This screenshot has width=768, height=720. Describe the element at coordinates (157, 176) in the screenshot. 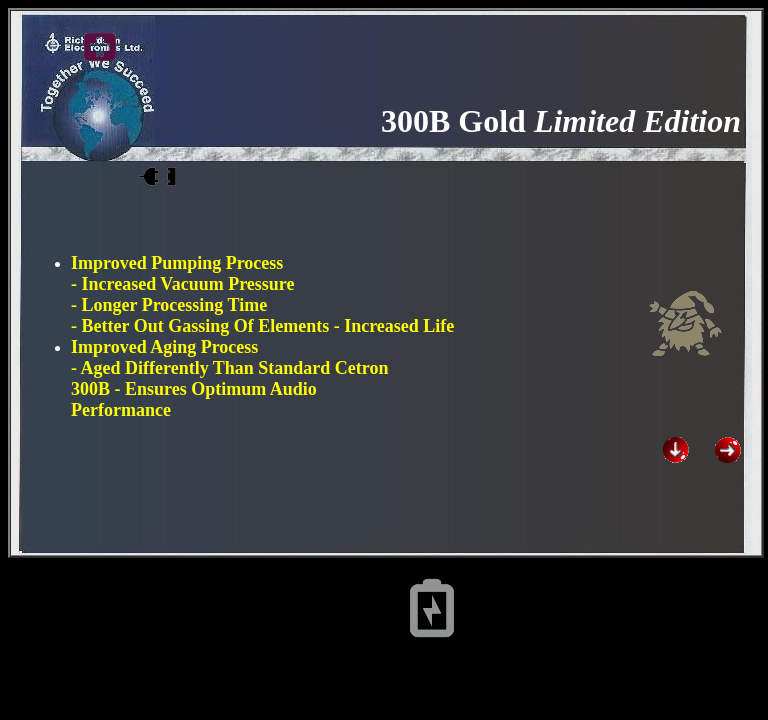

I see `indicates disconnected or offline status` at that location.